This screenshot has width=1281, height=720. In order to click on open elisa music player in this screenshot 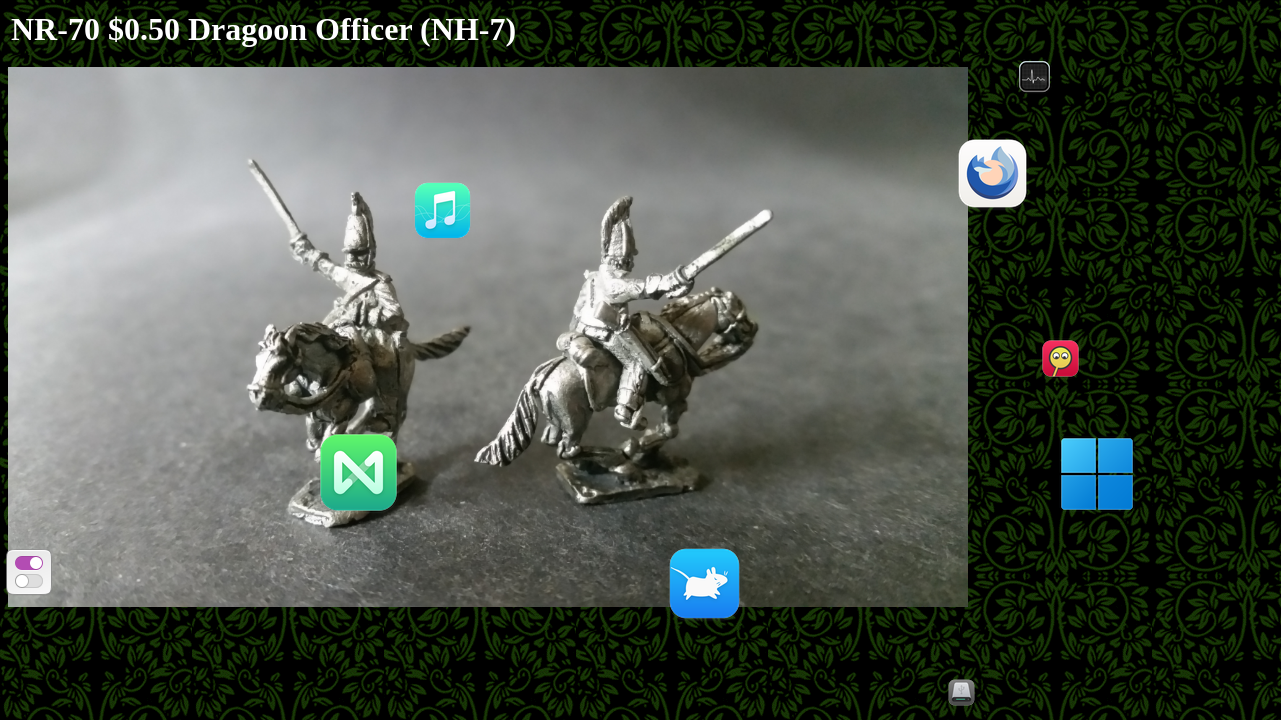, I will do `click(442, 210)`.